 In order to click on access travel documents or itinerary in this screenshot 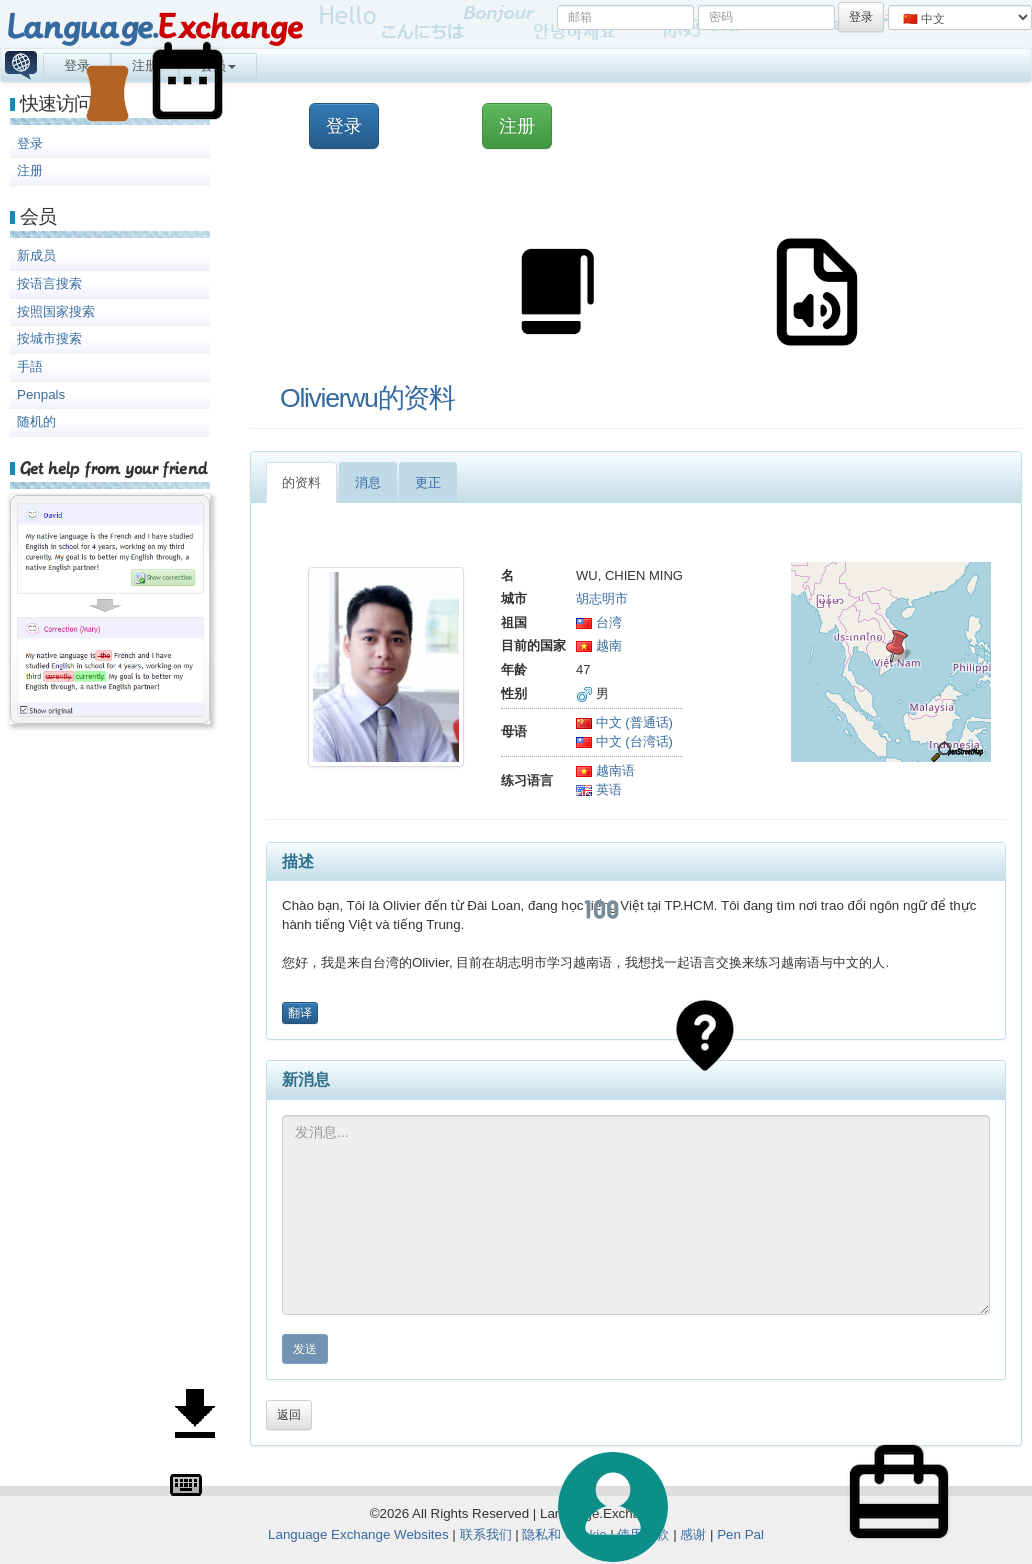, I will do `click(899, 1494)`.